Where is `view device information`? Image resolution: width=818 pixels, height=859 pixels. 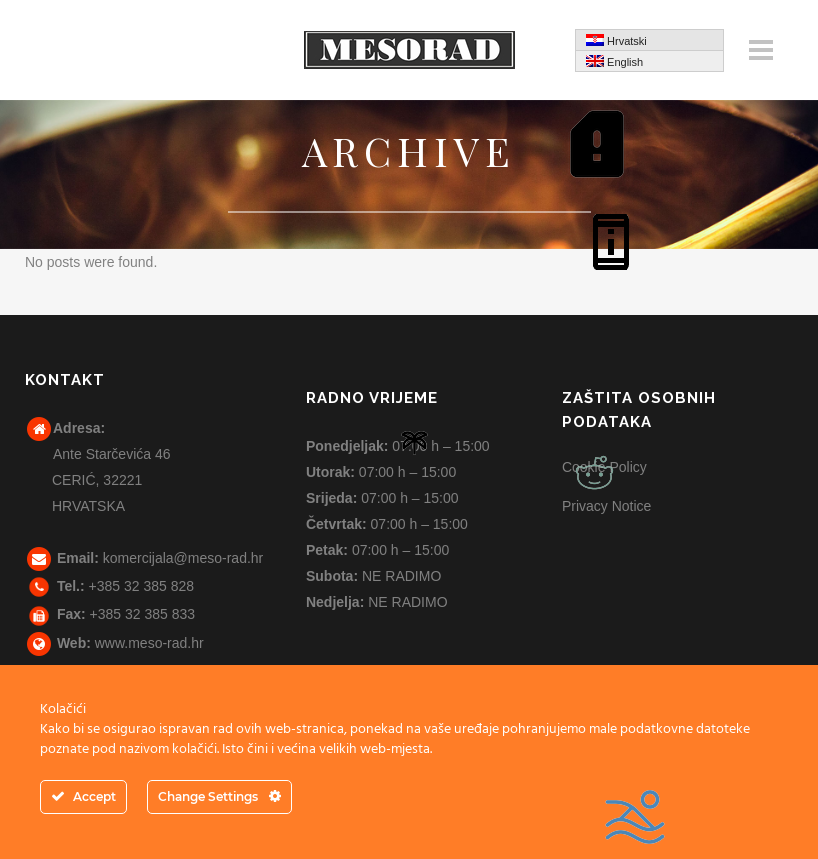 view device information is located at coordinates (611, 242).